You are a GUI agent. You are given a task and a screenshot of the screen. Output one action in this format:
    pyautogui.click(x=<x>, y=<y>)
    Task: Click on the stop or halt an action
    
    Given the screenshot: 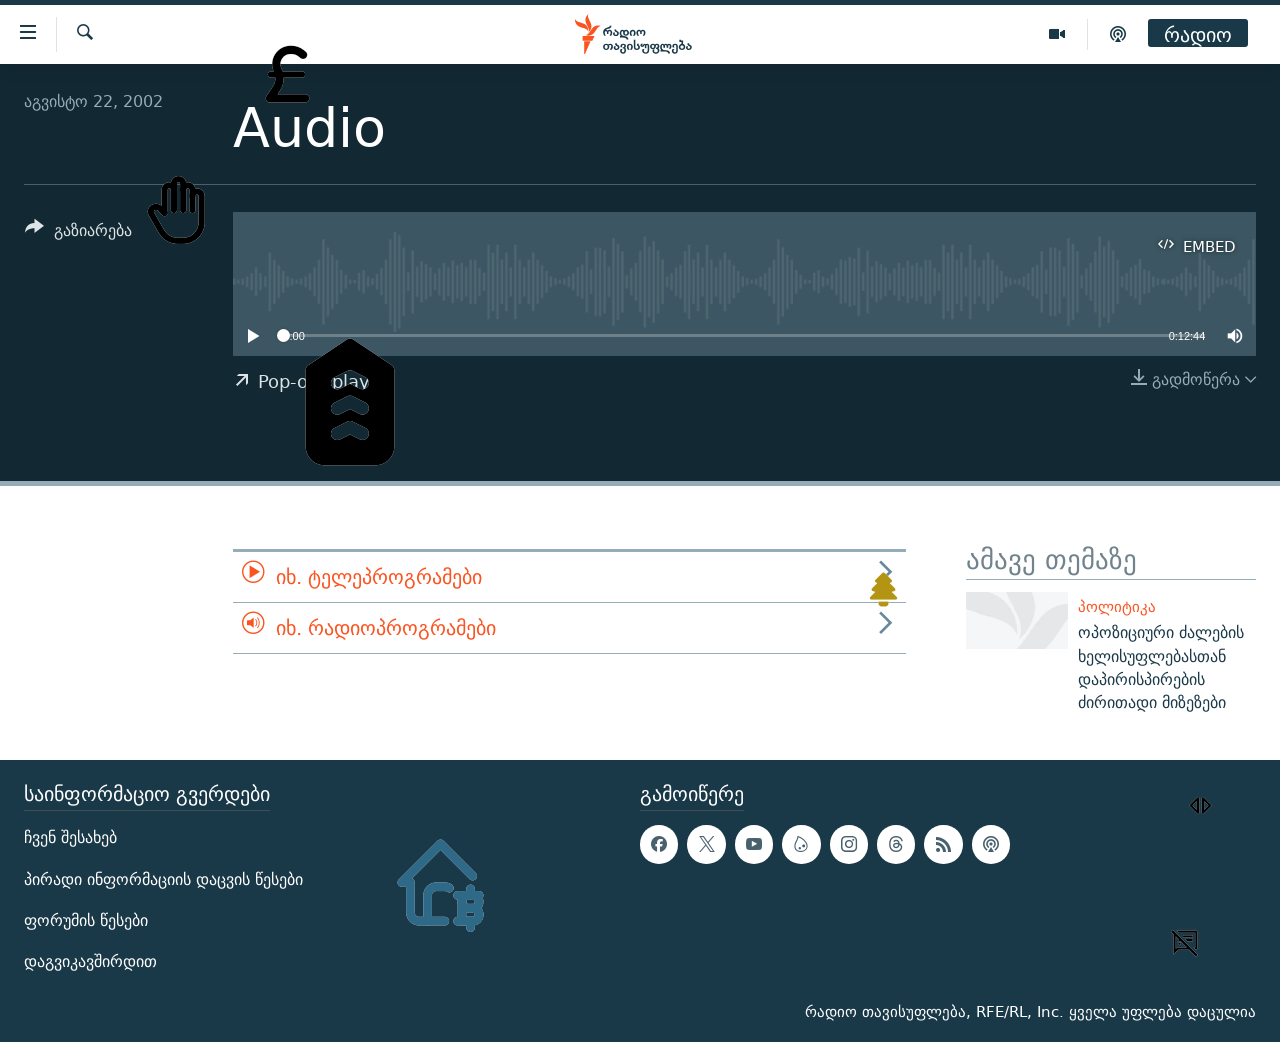 What is the action you would take?
    pyautogui.click(x=177, y=210)
    